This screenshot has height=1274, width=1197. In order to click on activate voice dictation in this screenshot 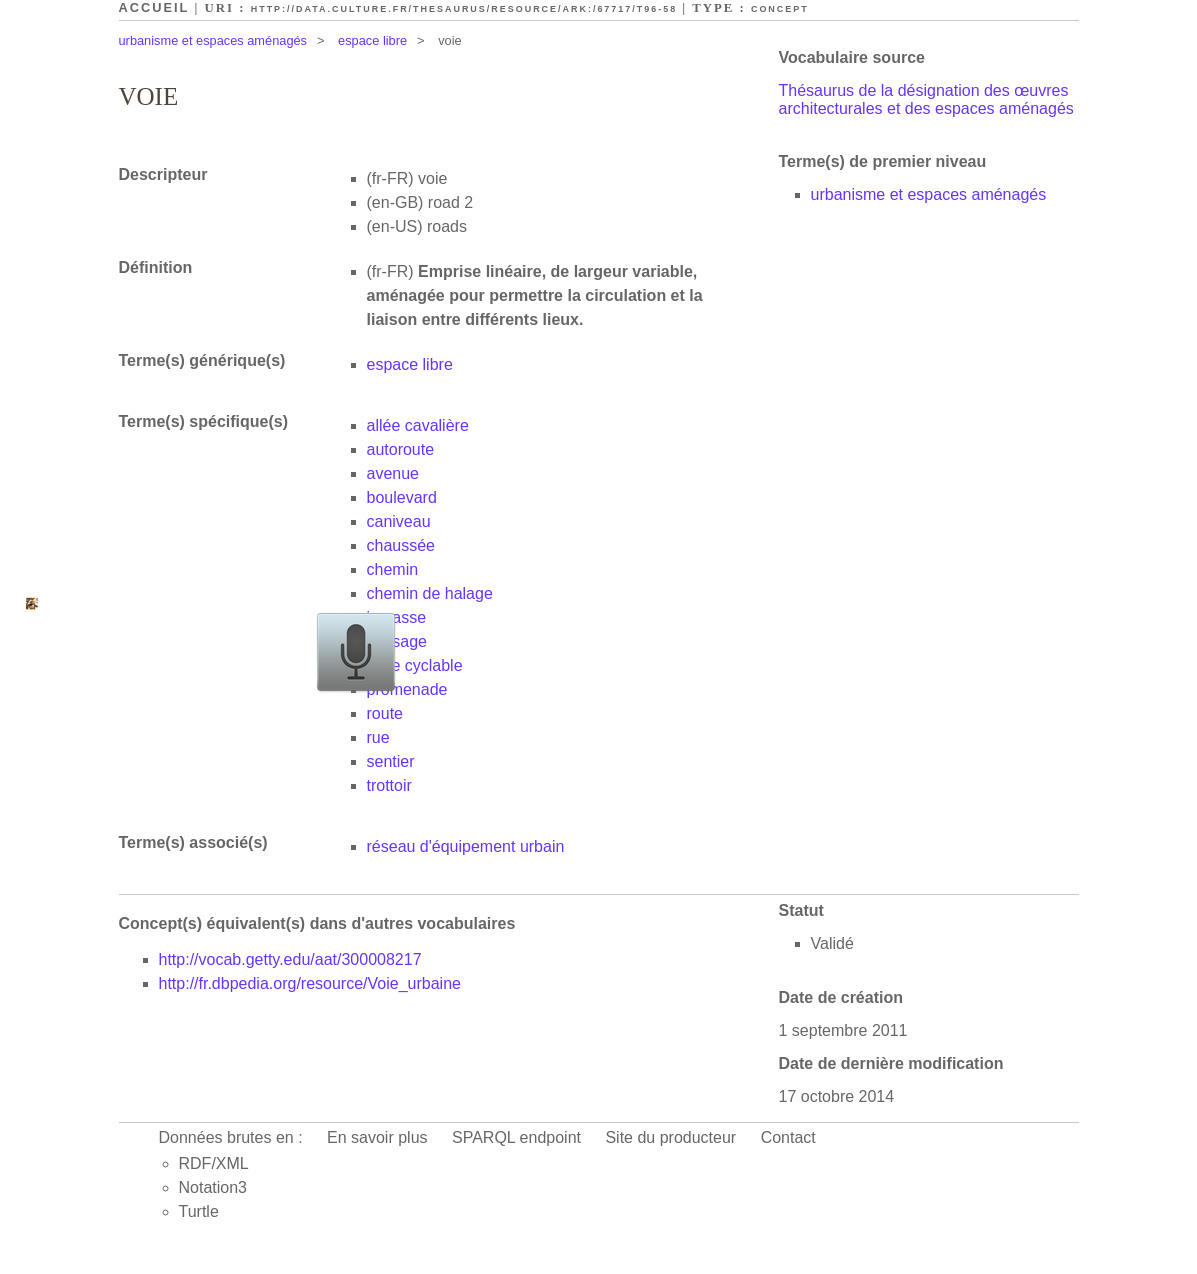, I will do `click(356, 652)`.